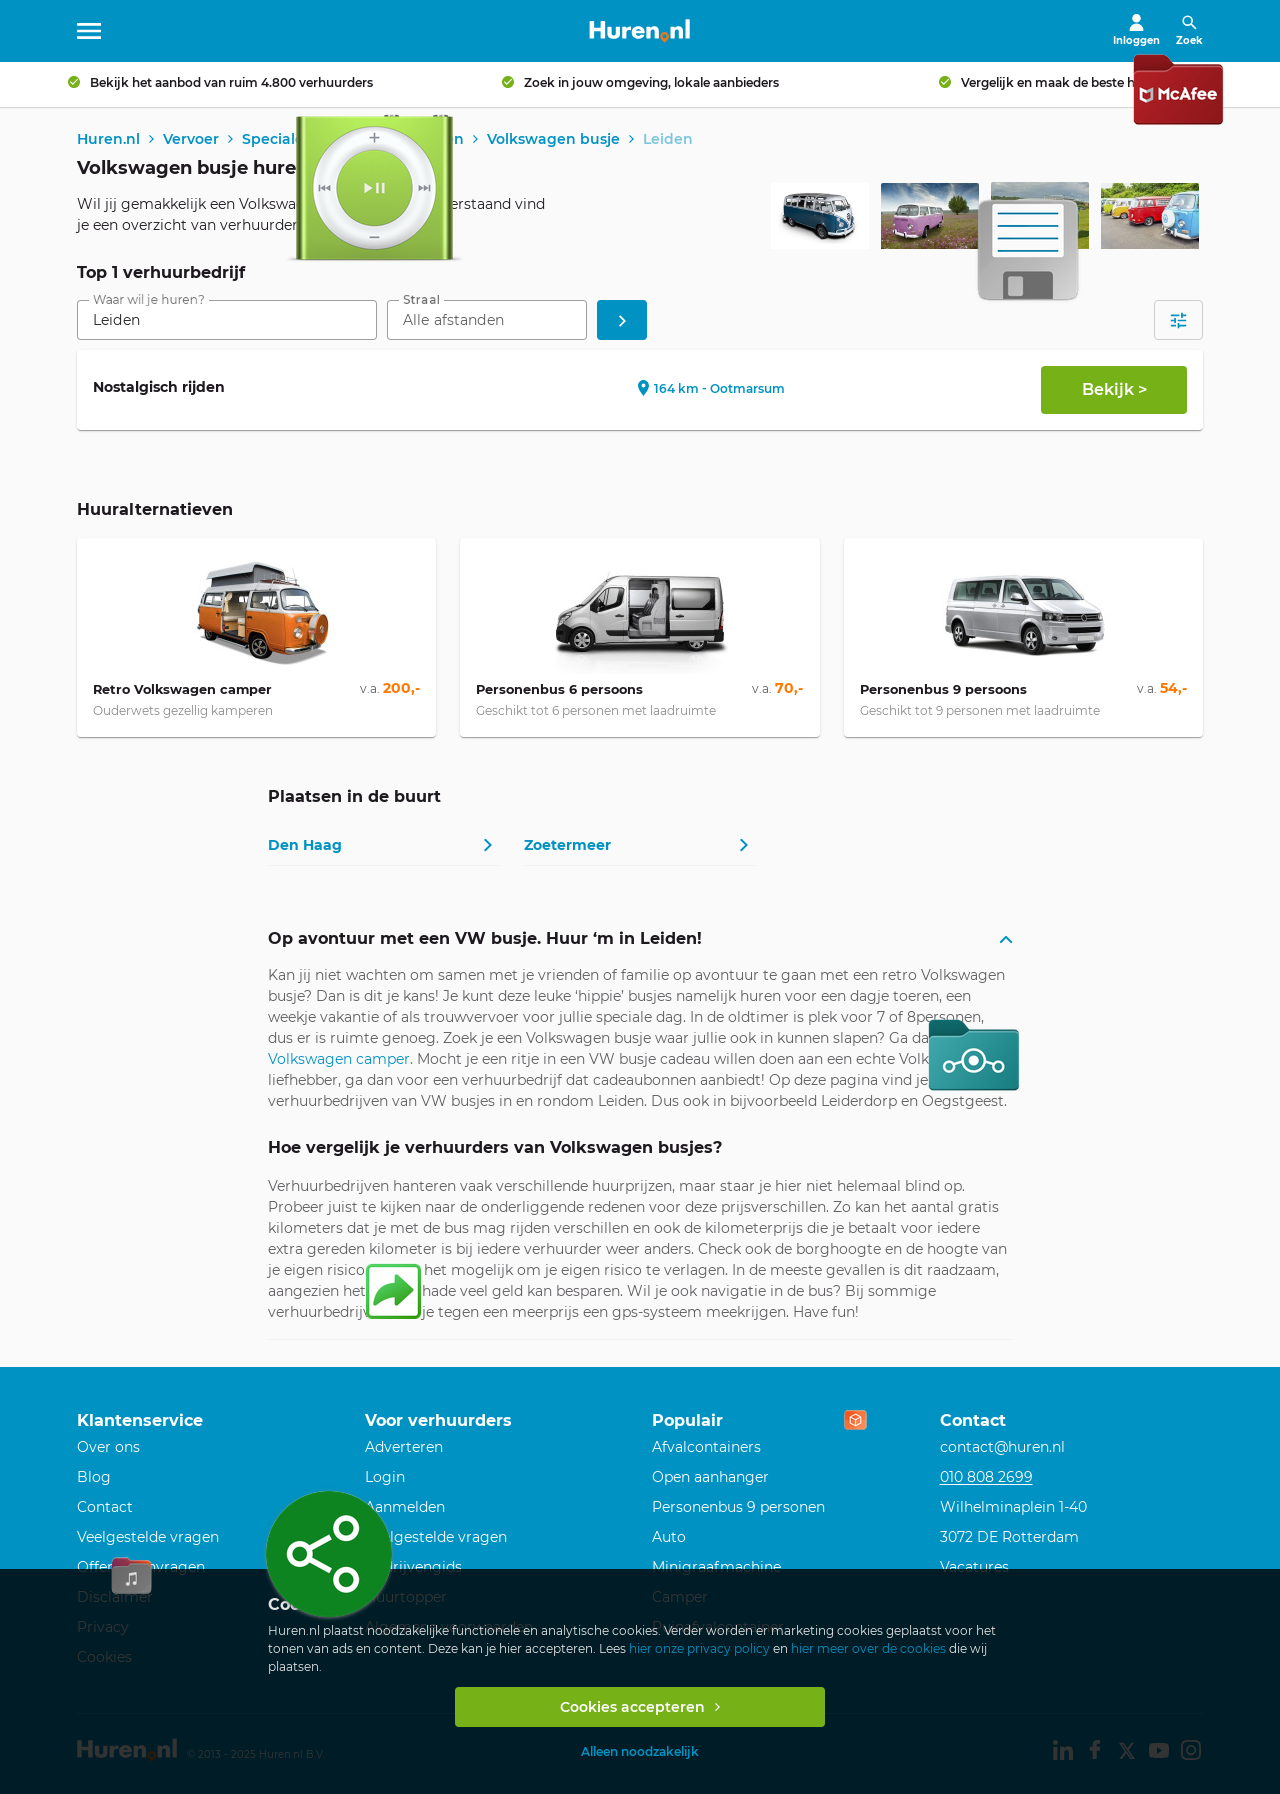 This screenshot has height=1794, width=1280. Describe the element at coordinates (973, 1057) in the screenshot. I see `open LineageOS system folder` at that location.